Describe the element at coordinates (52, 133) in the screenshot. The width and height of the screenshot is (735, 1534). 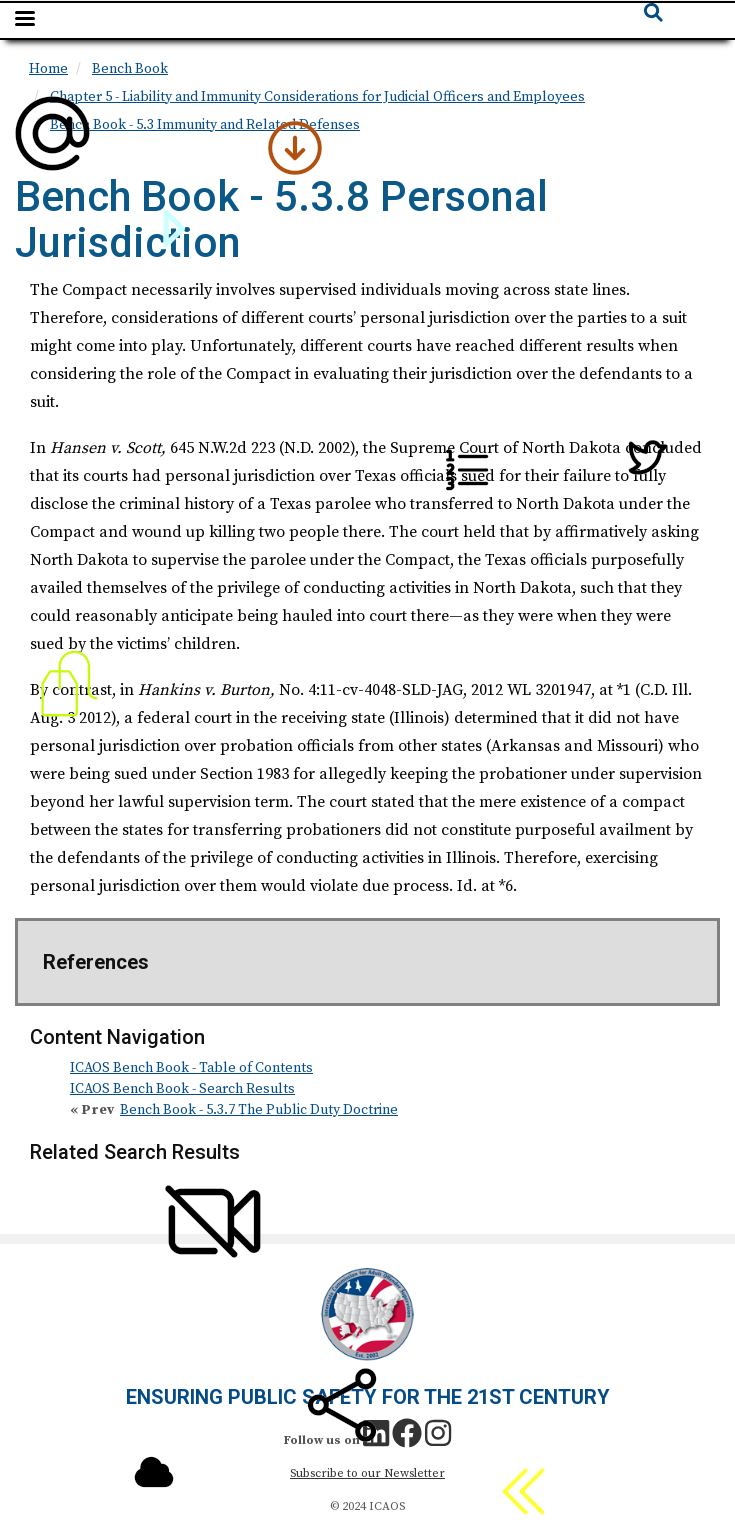
I see `mention a user in a post or comment` at that location.